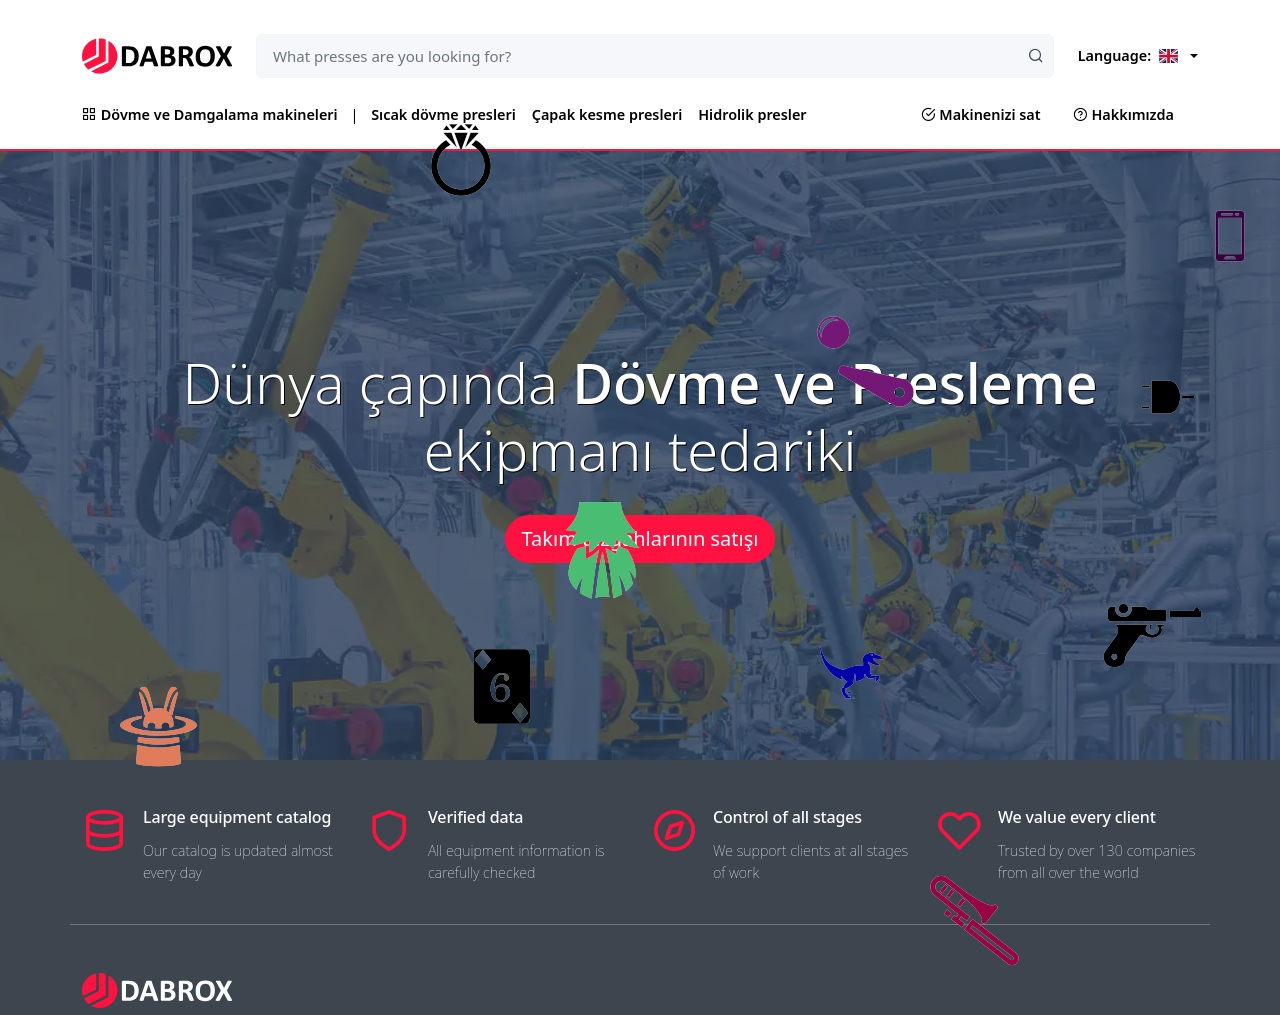 The height and width of the screenshot is (1015, 1280). What do you see at coordinates (602, 550) in the screenshot?
I see `indicates horse or equine-related content` at bounding box center [602, 550].